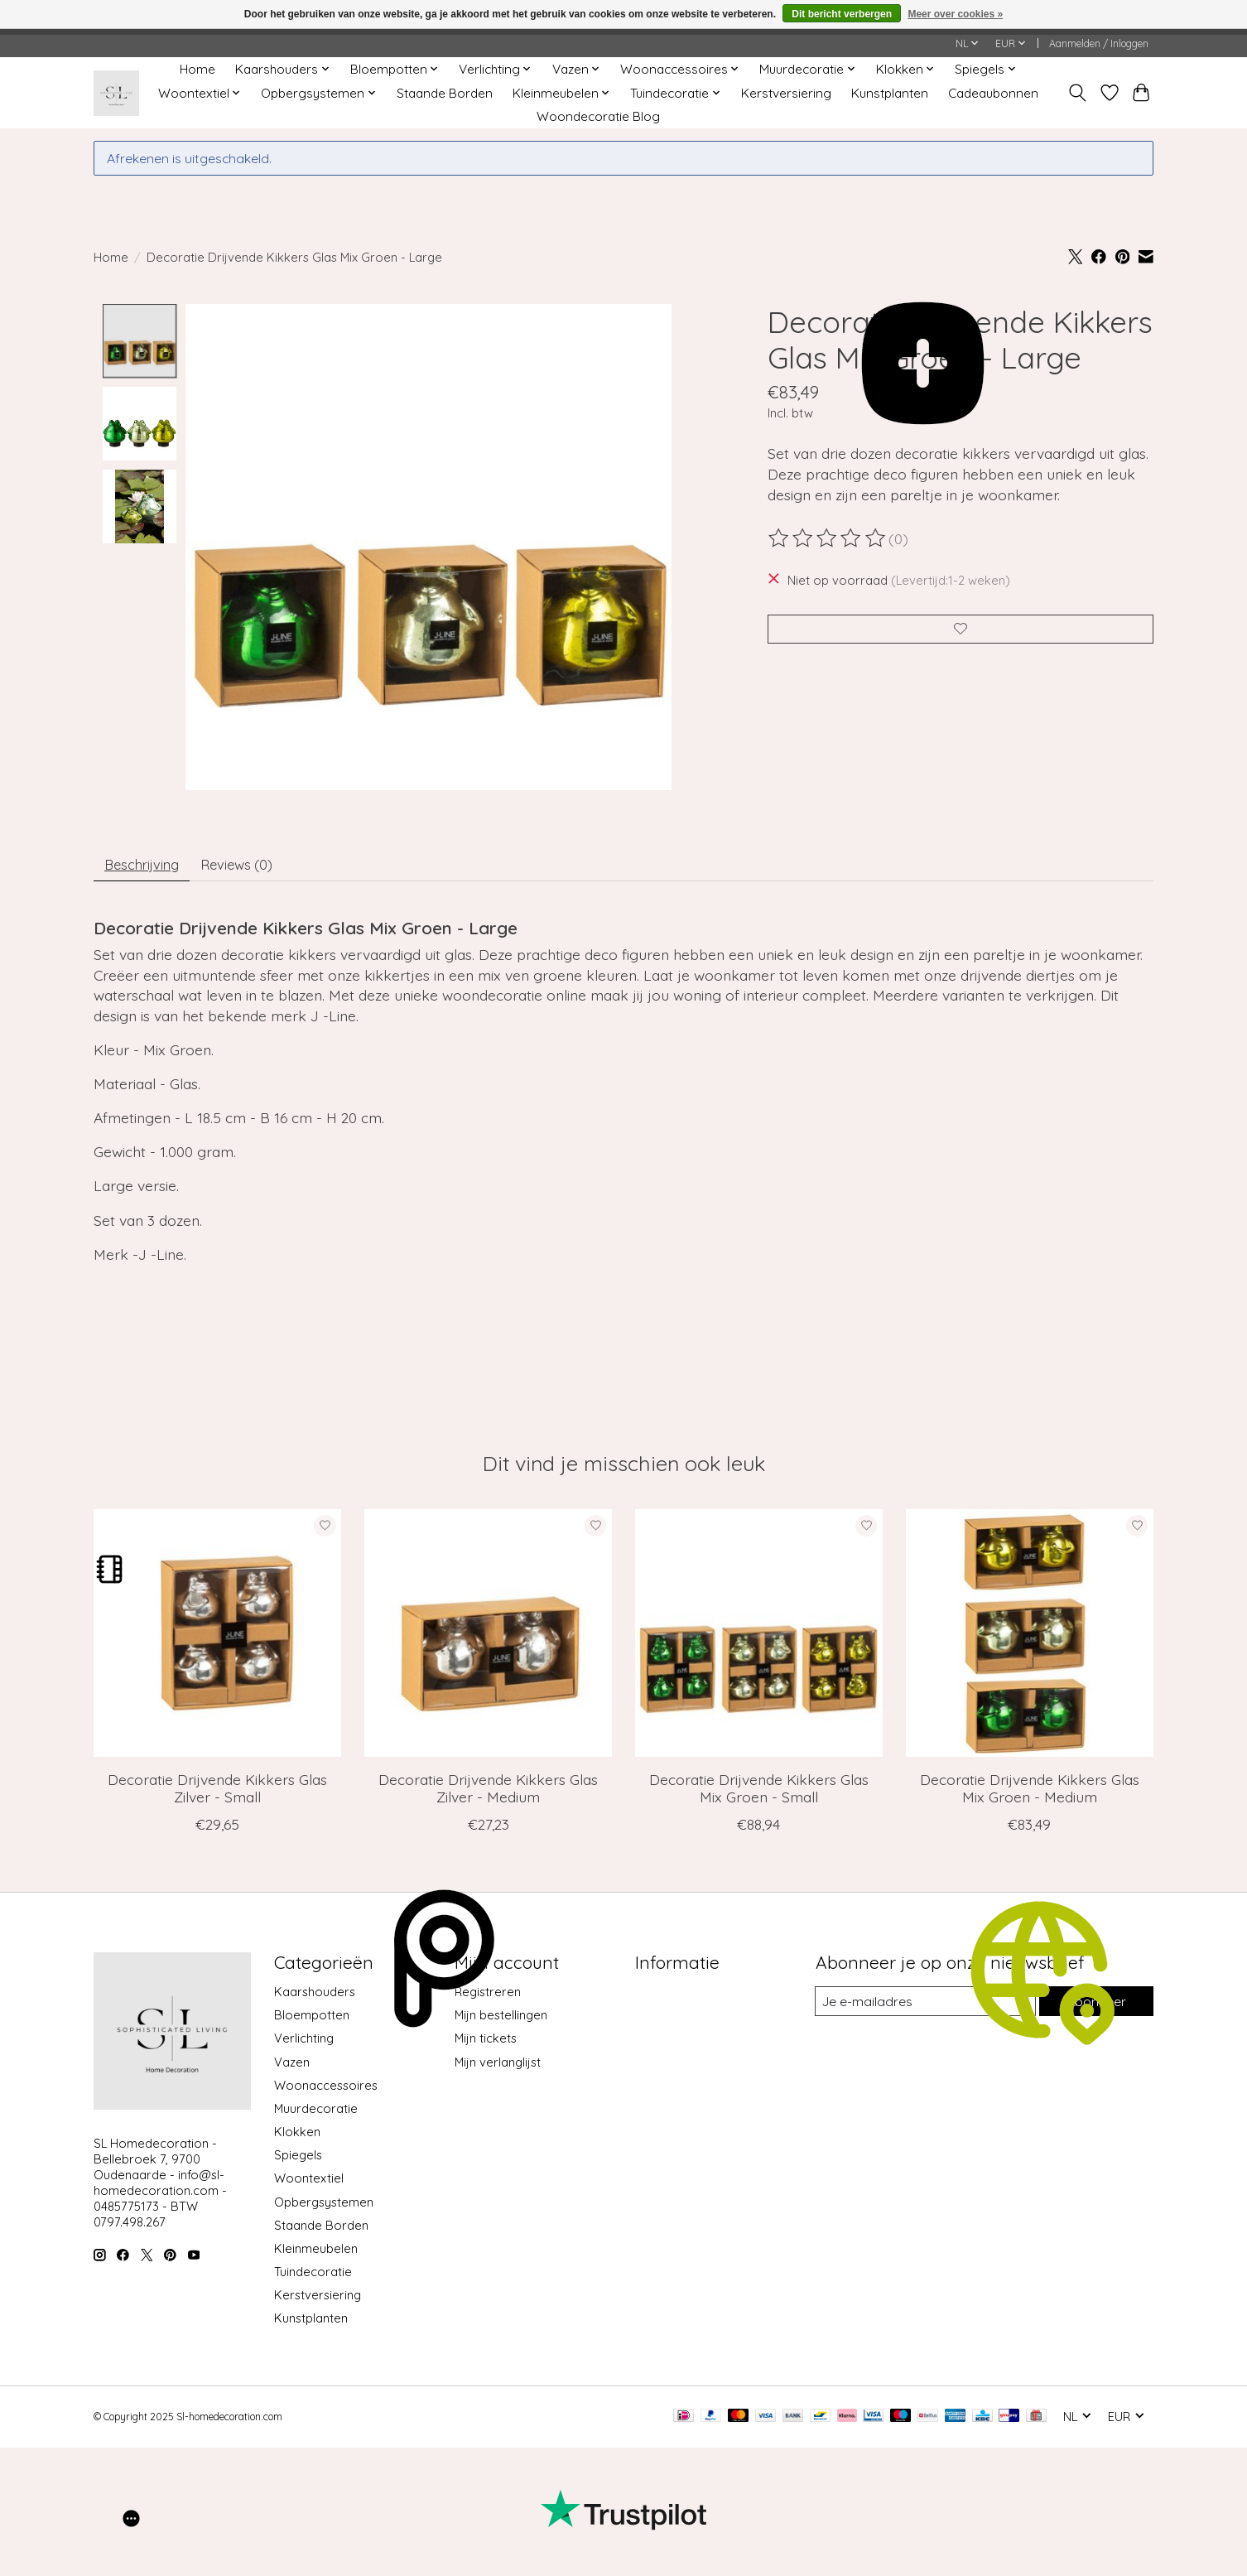 The height and width of the screenshot is (2576, 1247). Describe the element at coordinates (110, 1569) in the screenshot. I see `open tabbed notebook or journal` at that location.